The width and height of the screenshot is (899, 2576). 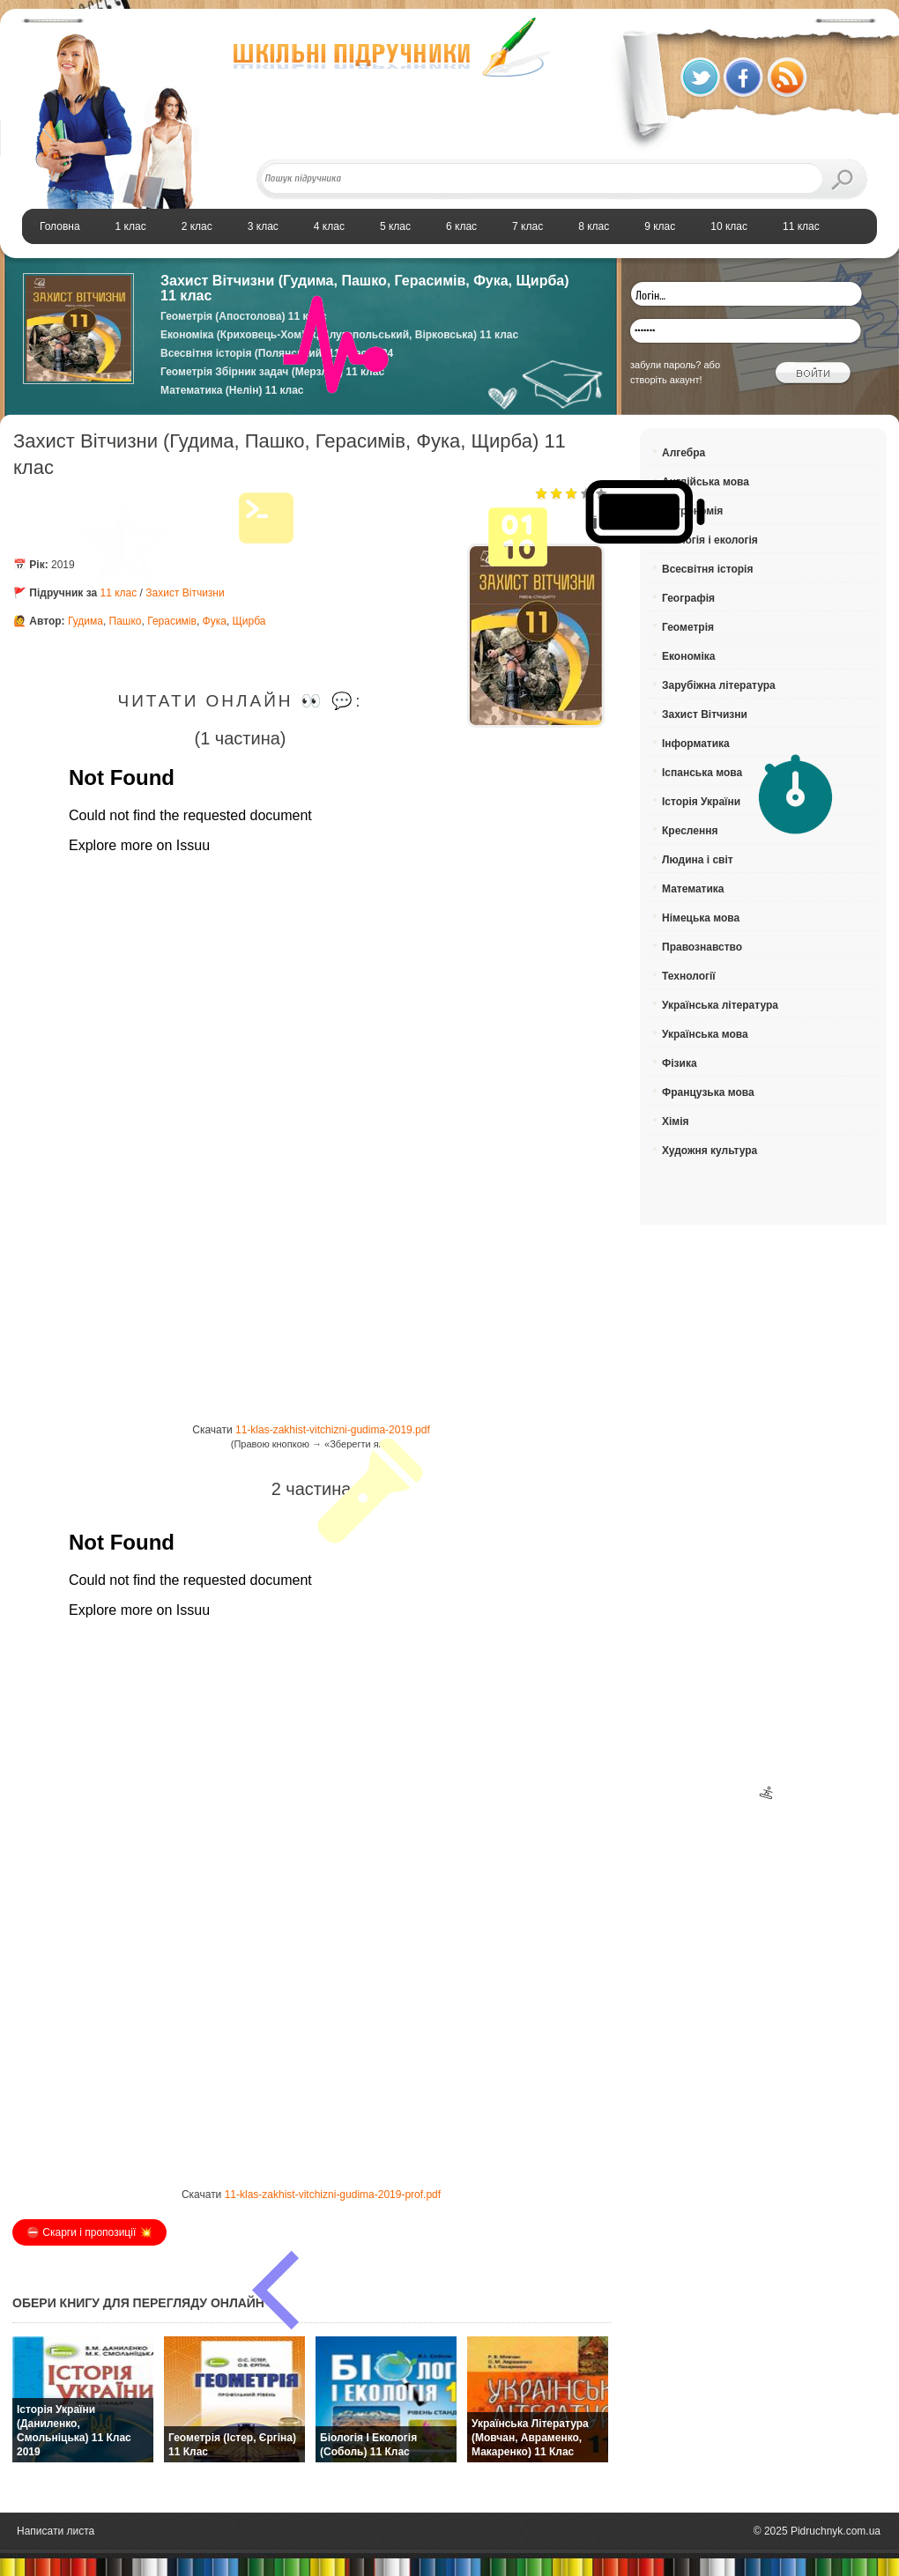 What do you see at coordinates (370, 1491) in the screenshot?
I see `turn on device flashlight` at bounding box center [370, 1491].